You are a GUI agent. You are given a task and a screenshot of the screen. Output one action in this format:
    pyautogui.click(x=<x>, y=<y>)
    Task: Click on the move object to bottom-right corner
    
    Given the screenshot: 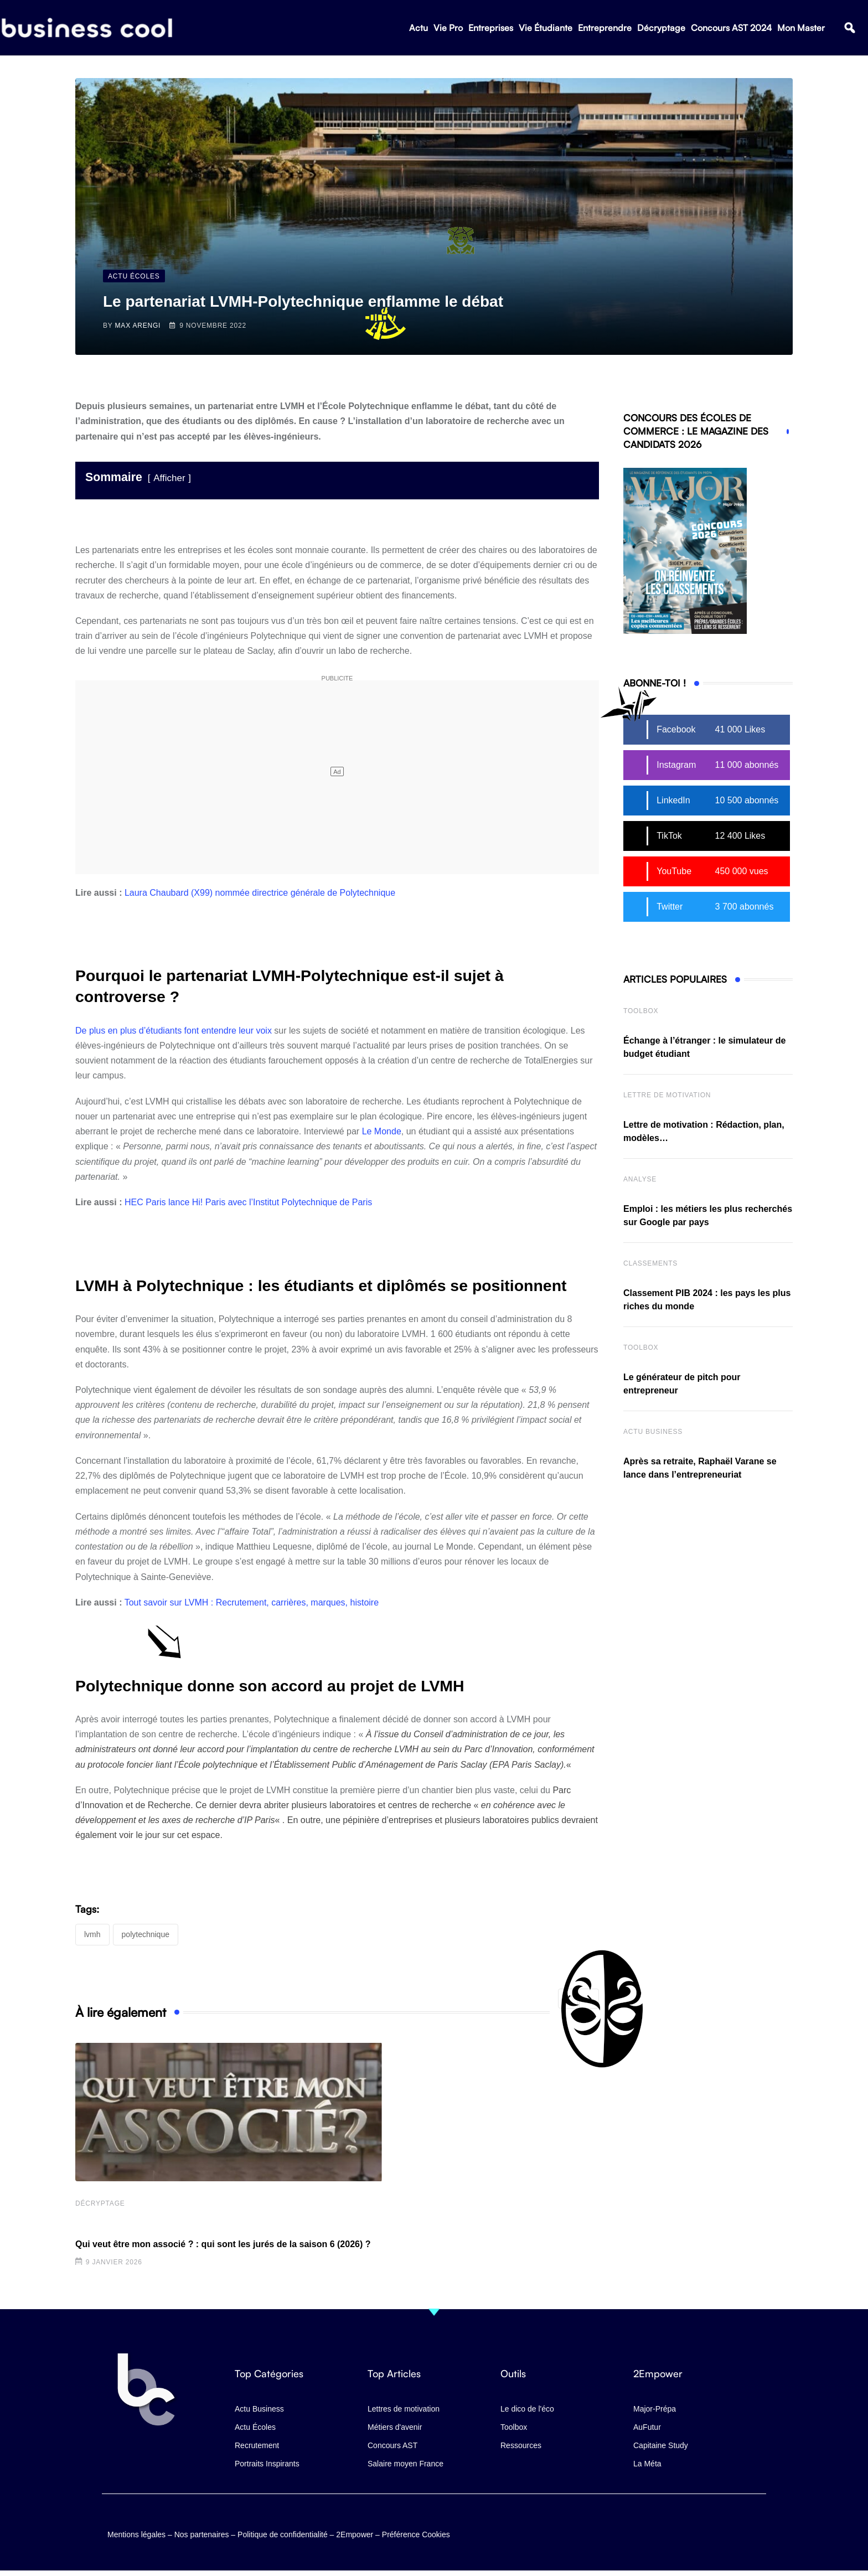 What is the action you would take?
    pyautogui.click(x=164, y=1642)
    